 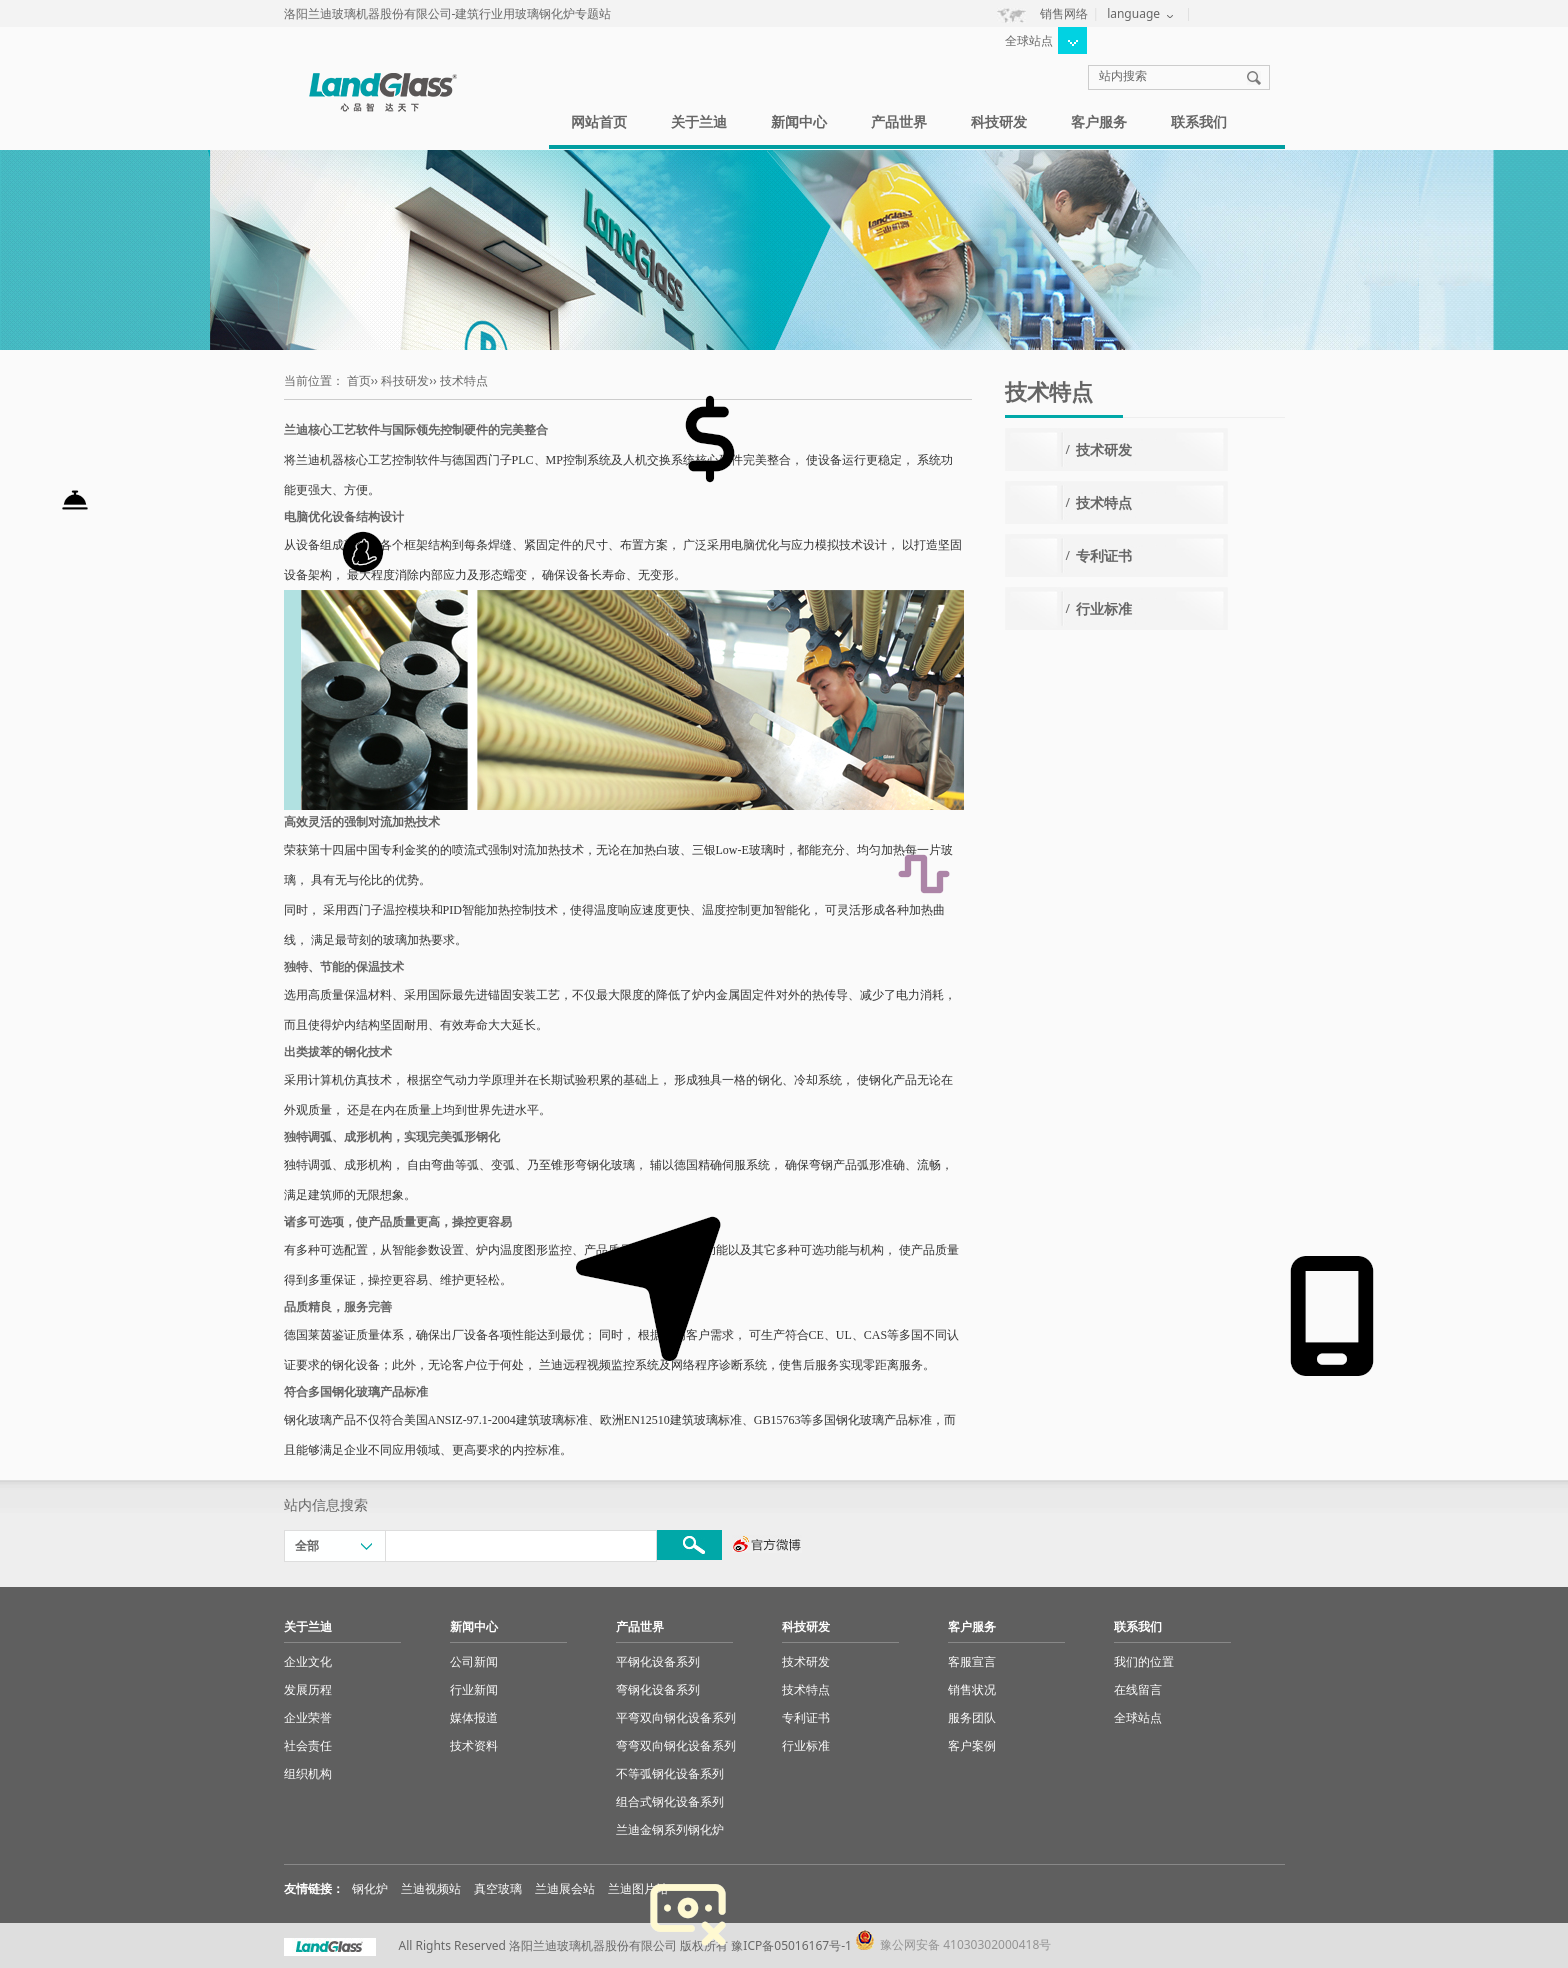 What do you see at coordinates (363, 552) in the screenshot?
I see `yarn package manager logo` at bounding box center [363, 552].